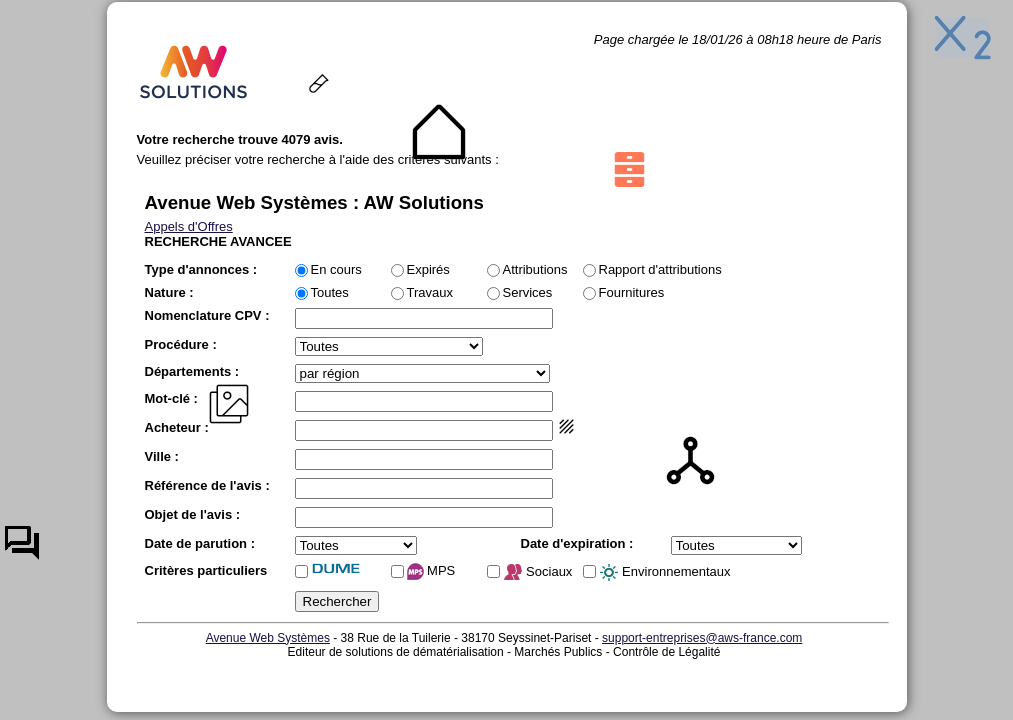  Describe the element at coordinates (22, 543) in the screenshot. I see `open chat or messaging feature` at that location.